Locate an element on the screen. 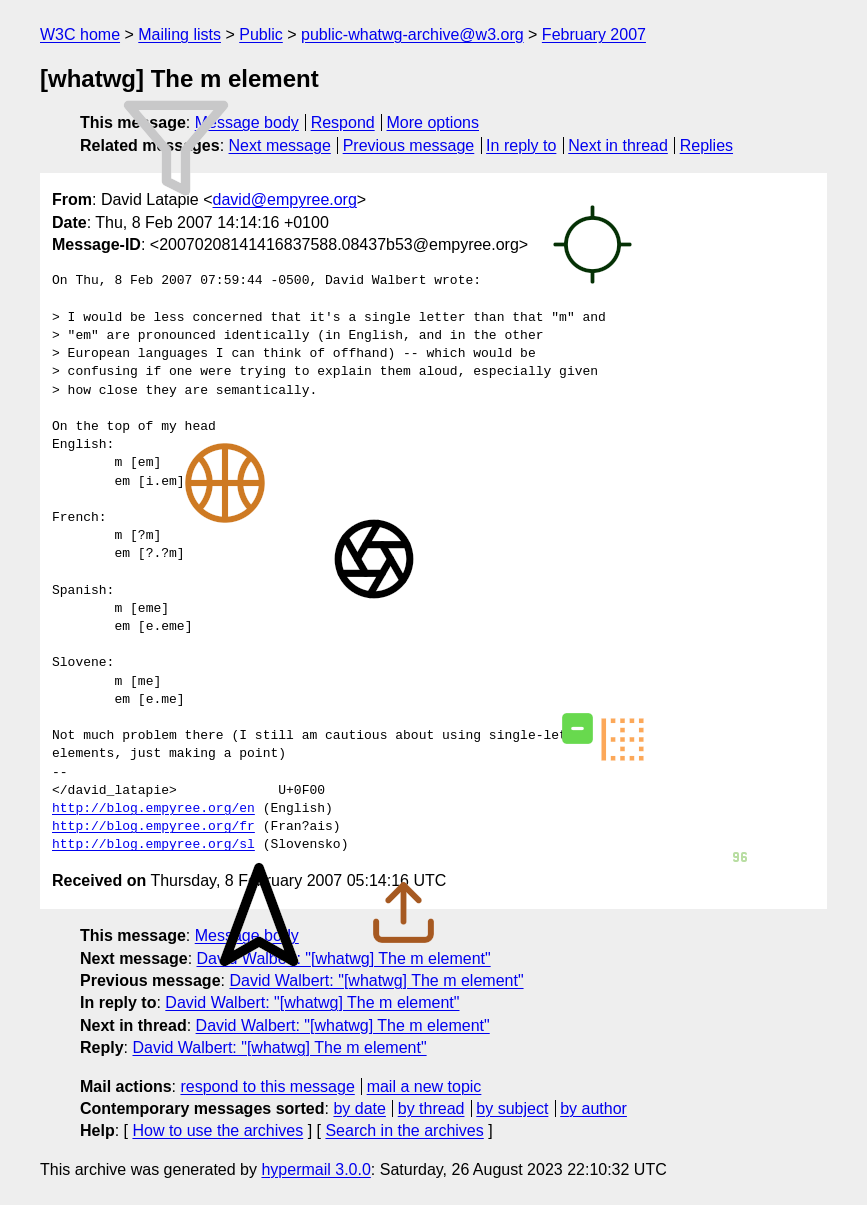 This screenshot has width=867, height=1205. navigate to current location is located at coordinates (259, 917).